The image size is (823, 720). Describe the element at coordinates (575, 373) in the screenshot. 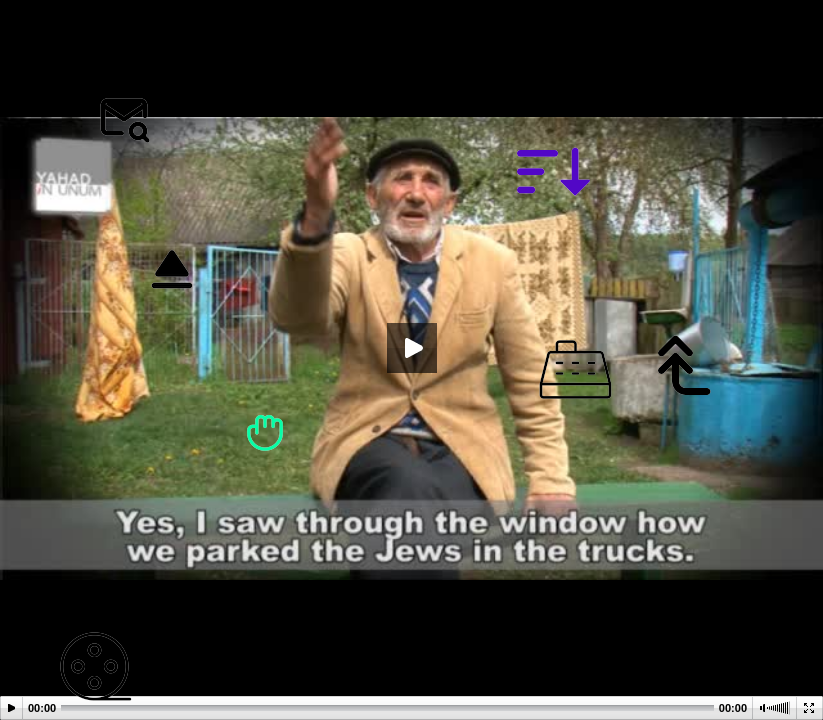

I see `access point of sale system` at that location.